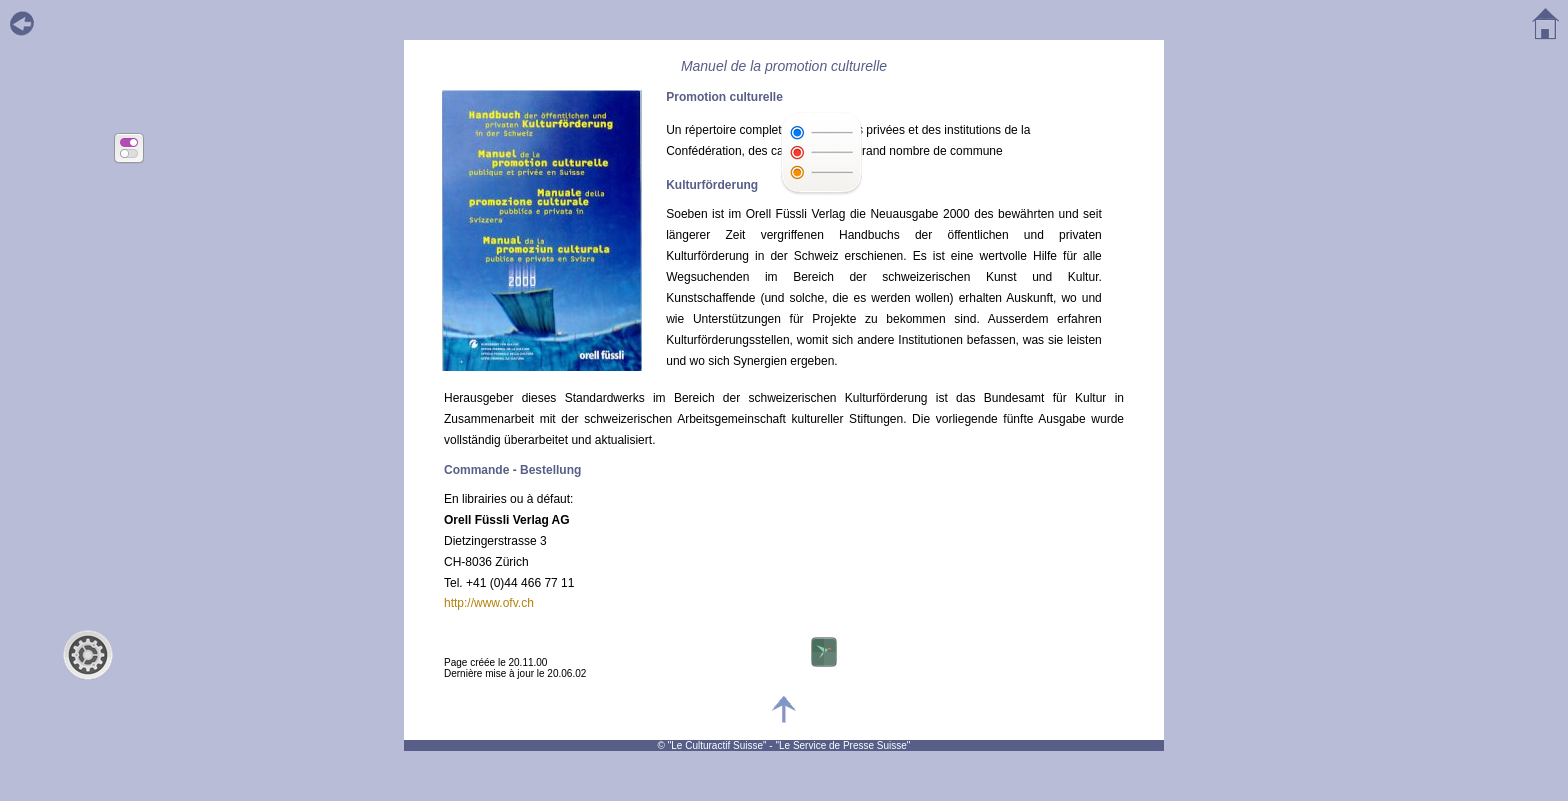 Image resolution: width=1568 pixels, height=801 pixels. I want to click on open system tweaks or settings customization, so click(129, 148).